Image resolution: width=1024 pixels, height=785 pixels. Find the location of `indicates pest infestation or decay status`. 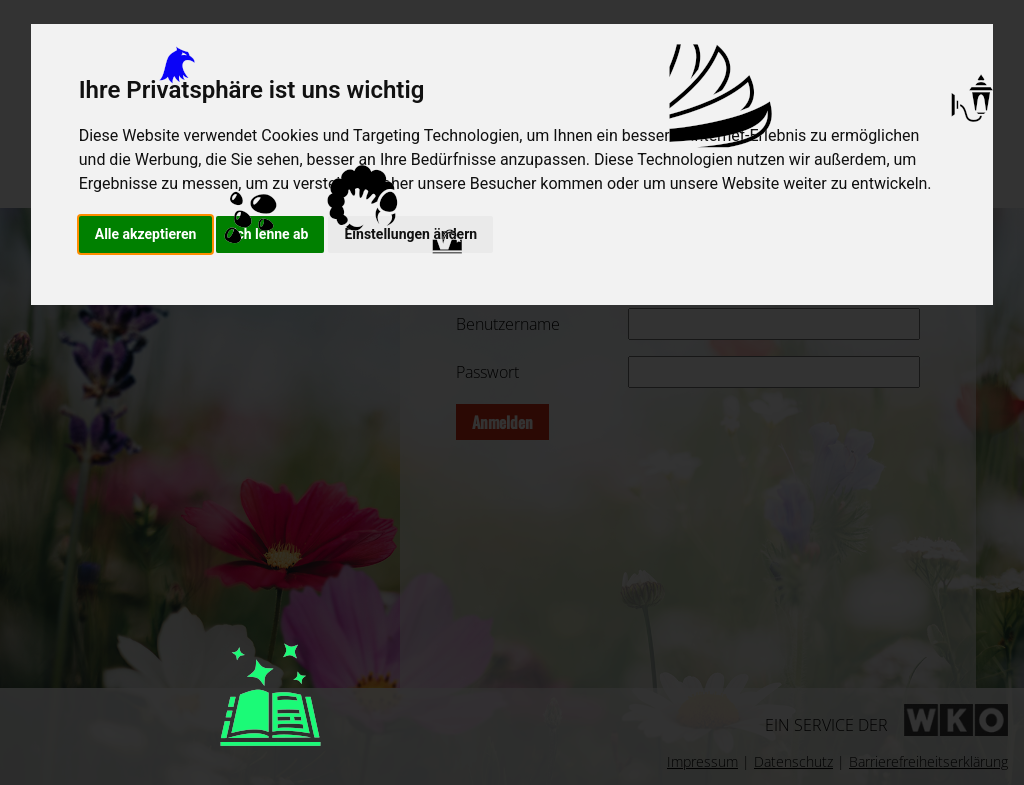

indicates pest infestation or decay status is located at coordinates (362, 200).